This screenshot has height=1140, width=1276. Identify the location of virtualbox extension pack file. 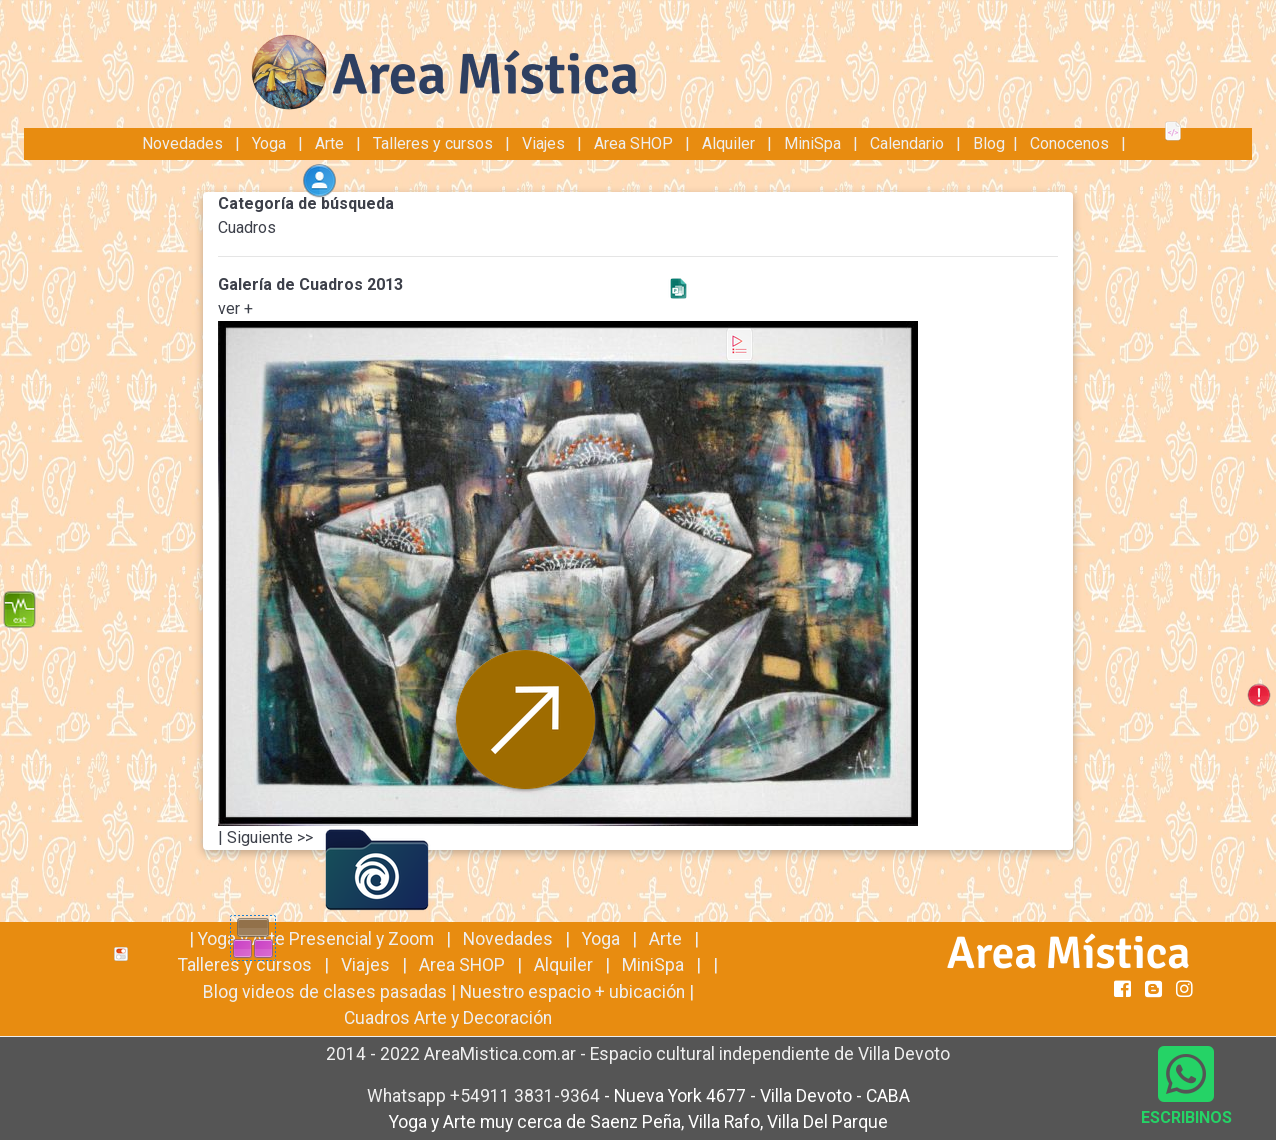
(19, 609).